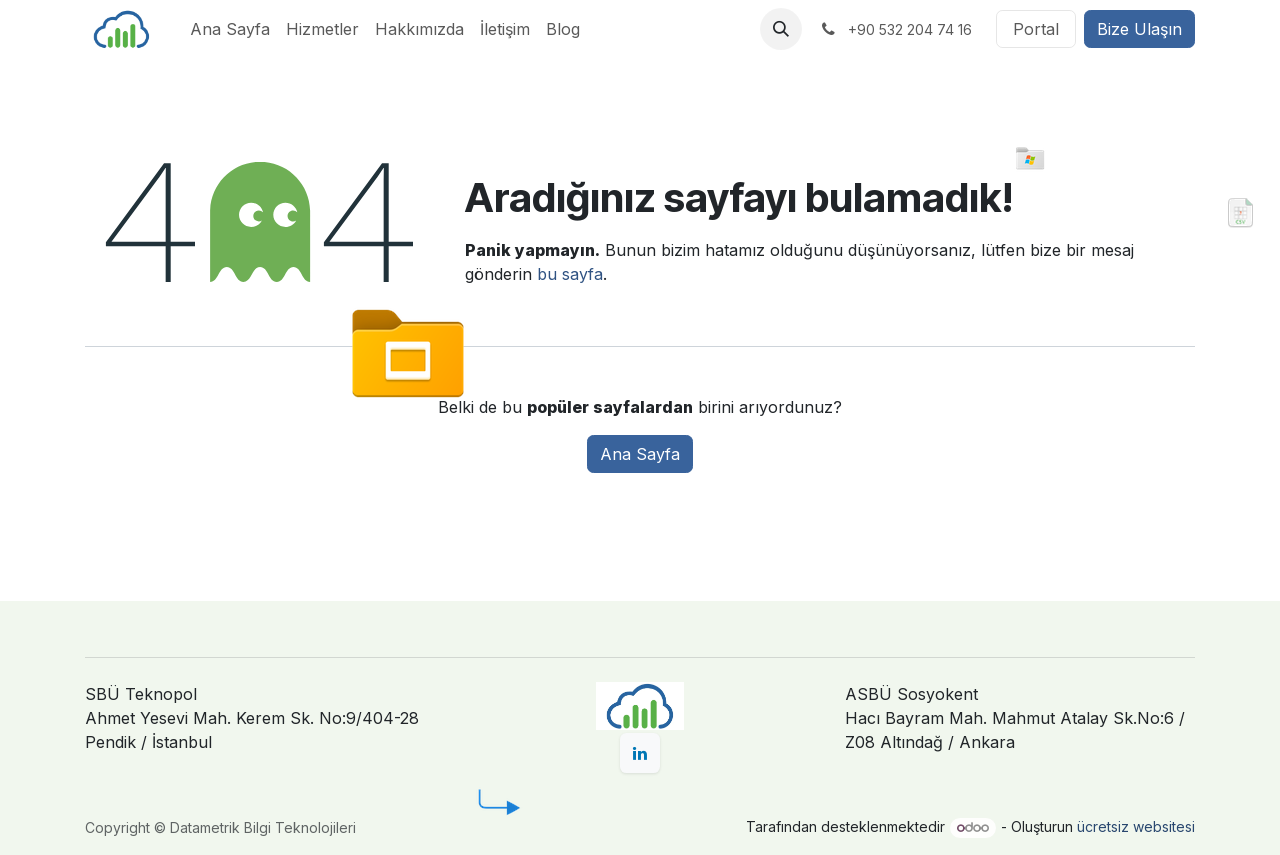 This screenshot has width=1280, height=855. I want to click on open folder containing google slides files, so click(407, 356).